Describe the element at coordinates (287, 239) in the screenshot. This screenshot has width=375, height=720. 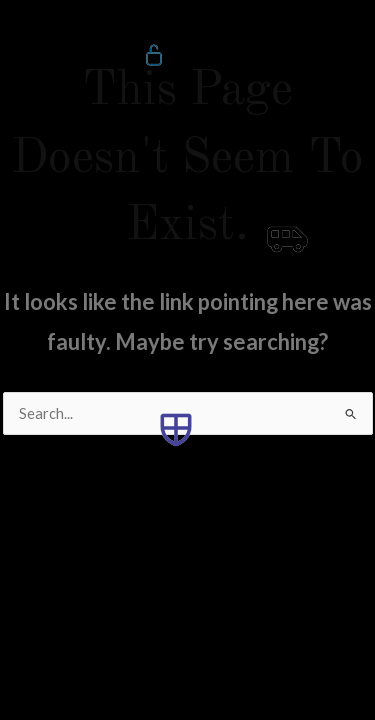
I see `access airport shuttle services` at that location.